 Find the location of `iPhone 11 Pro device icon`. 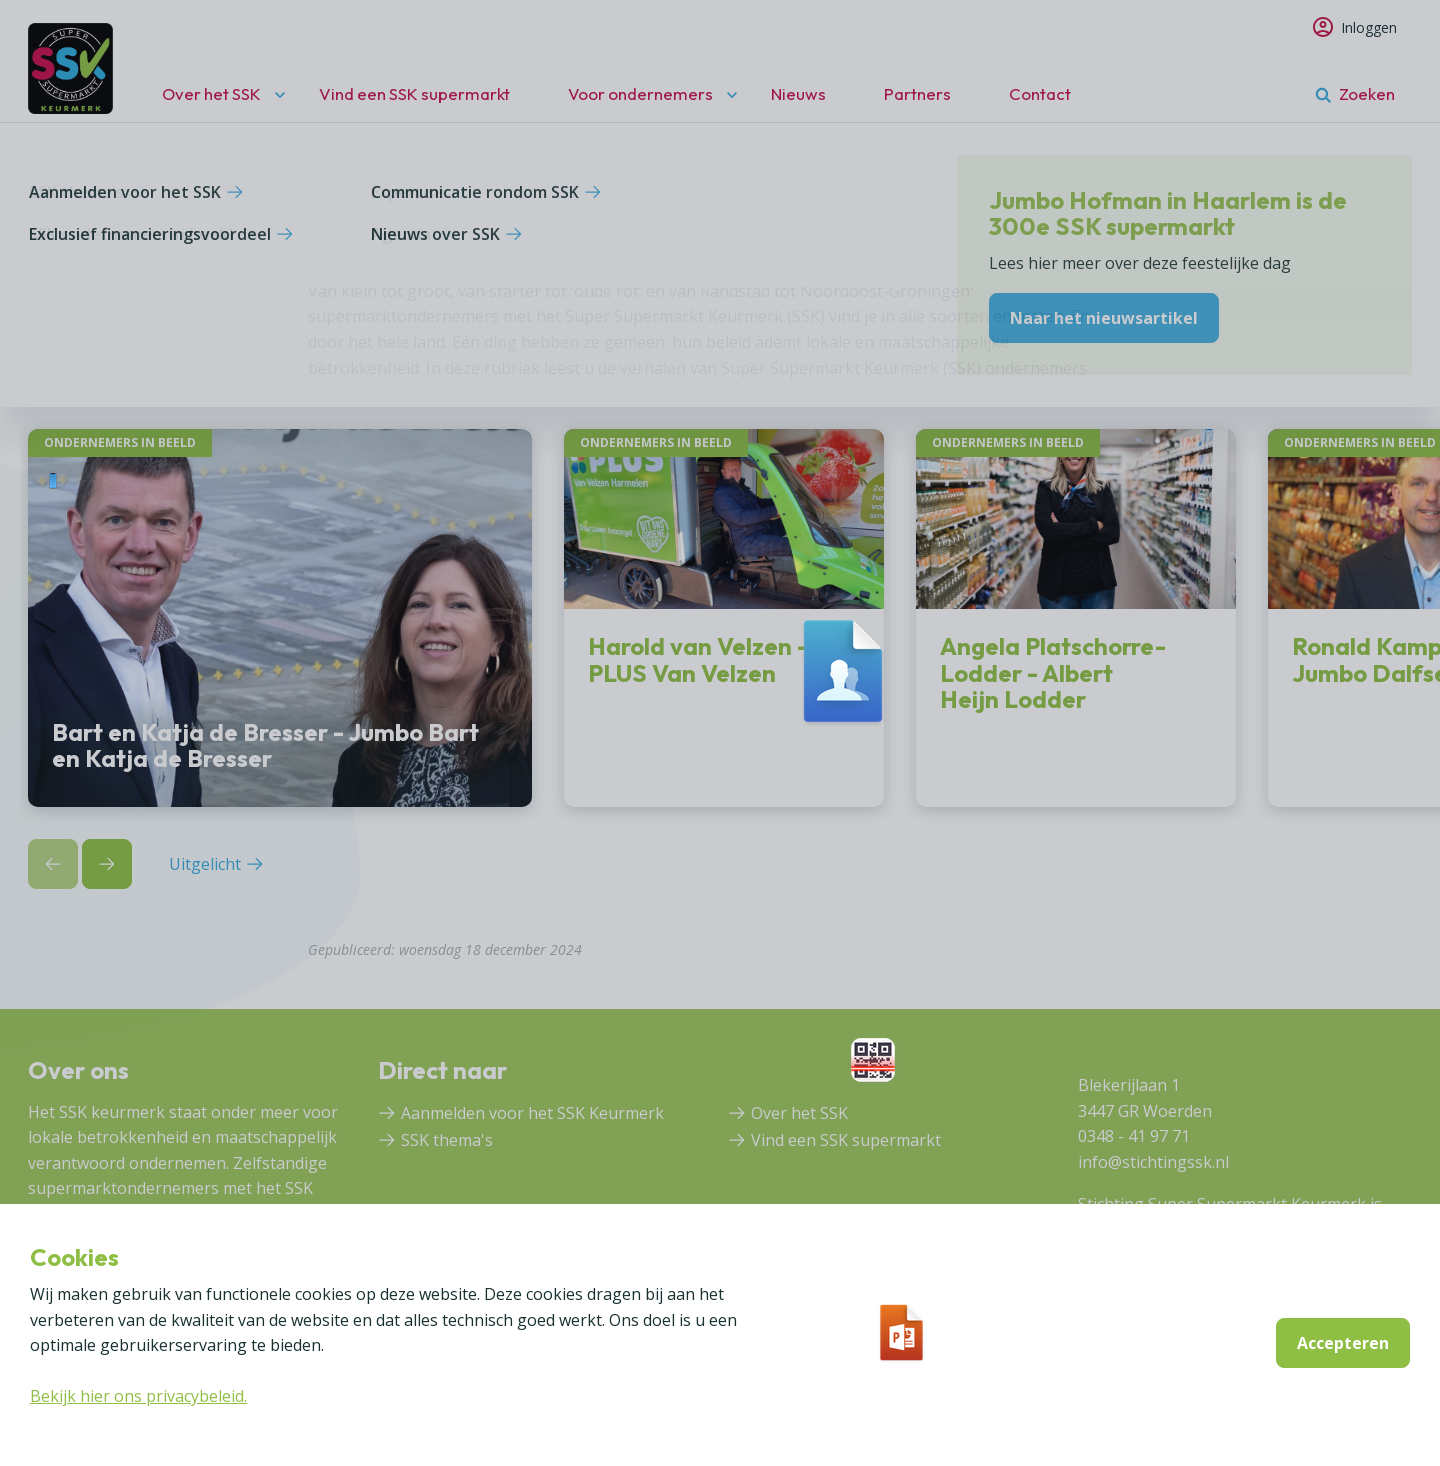

iPhone 11 Pro device icon is located at coordinates (53, 481).